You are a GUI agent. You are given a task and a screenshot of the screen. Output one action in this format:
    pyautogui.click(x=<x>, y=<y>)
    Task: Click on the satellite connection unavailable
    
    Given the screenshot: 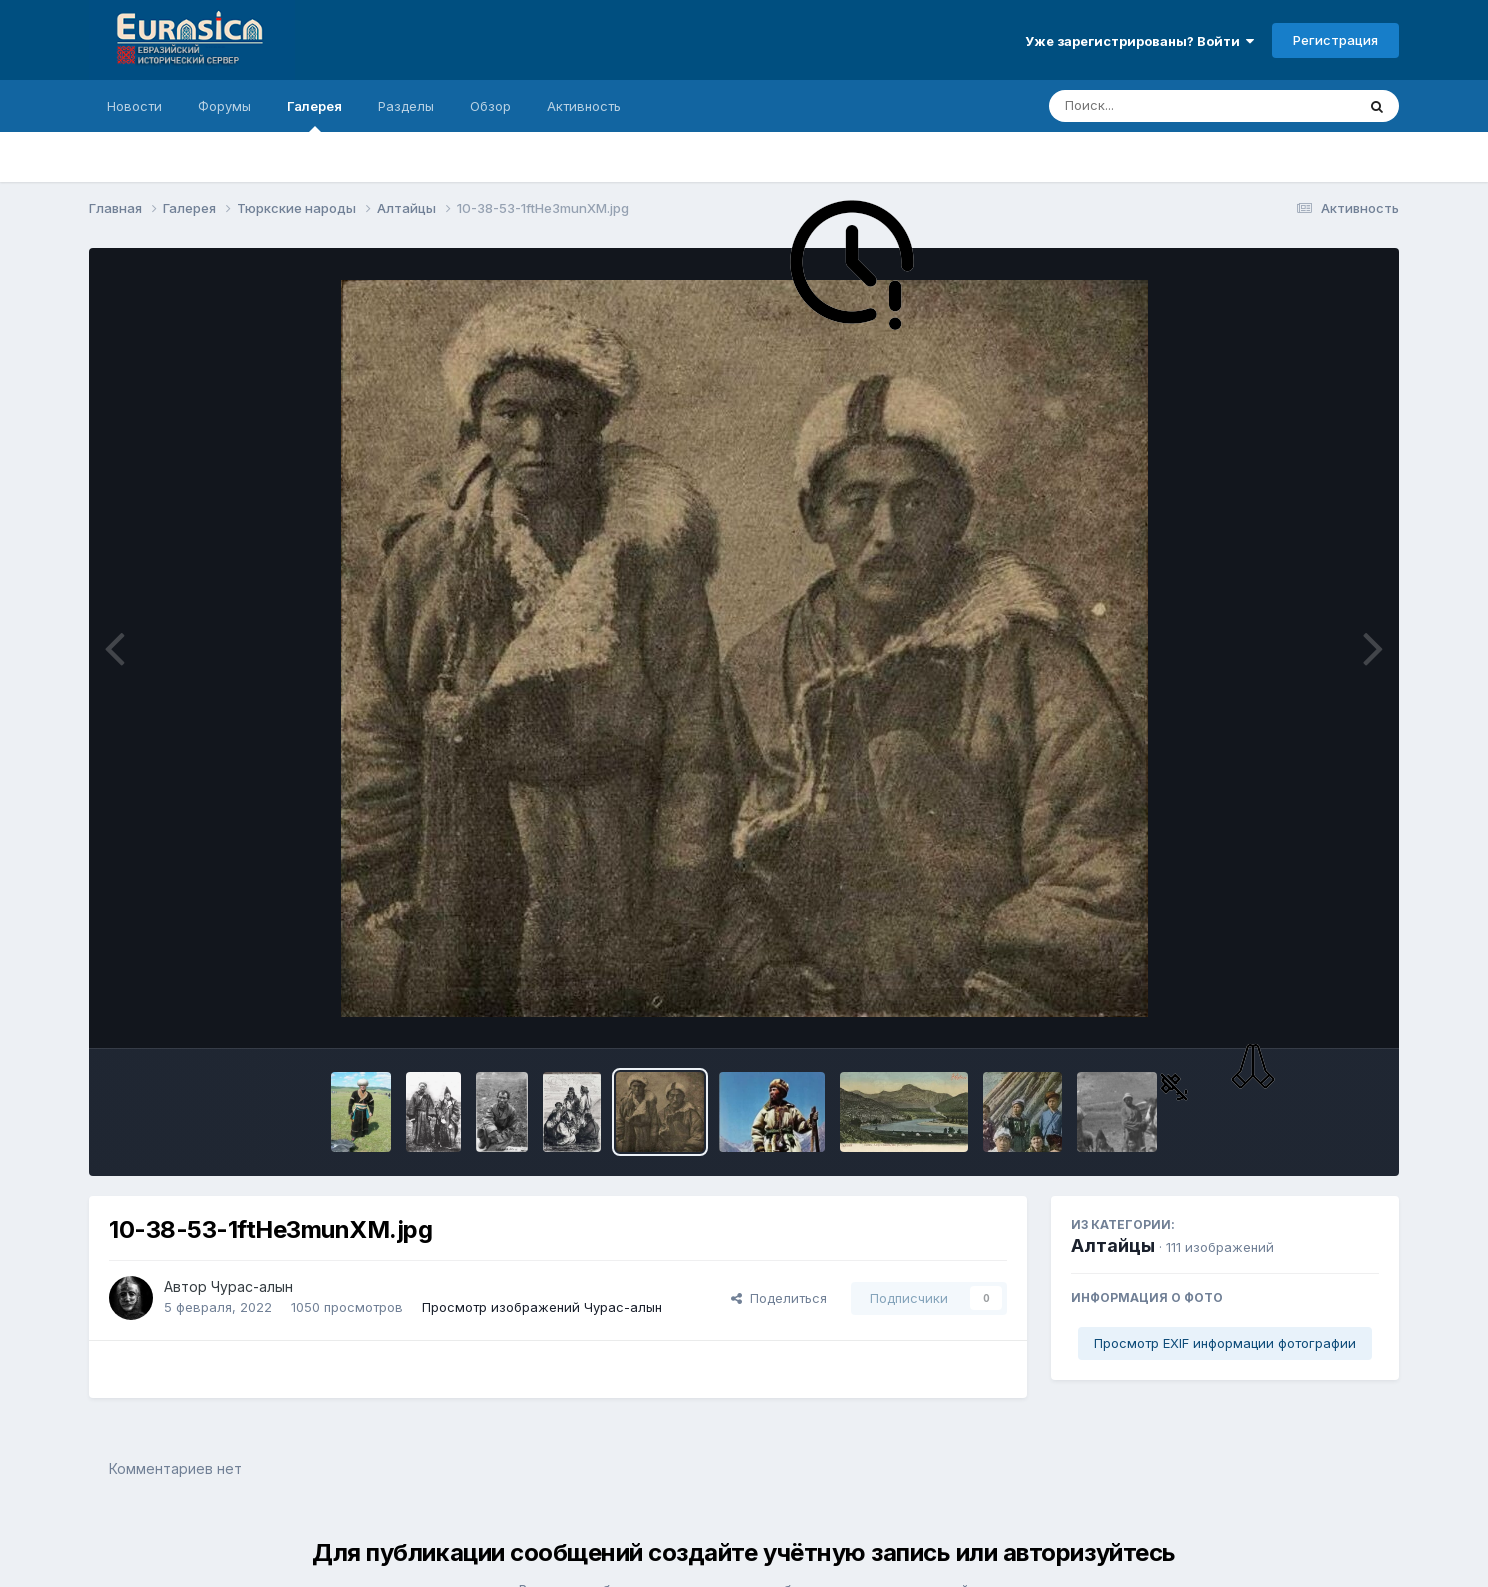 What is the action you would take?
    pyautogui.click(x=1174, y=1087)
    